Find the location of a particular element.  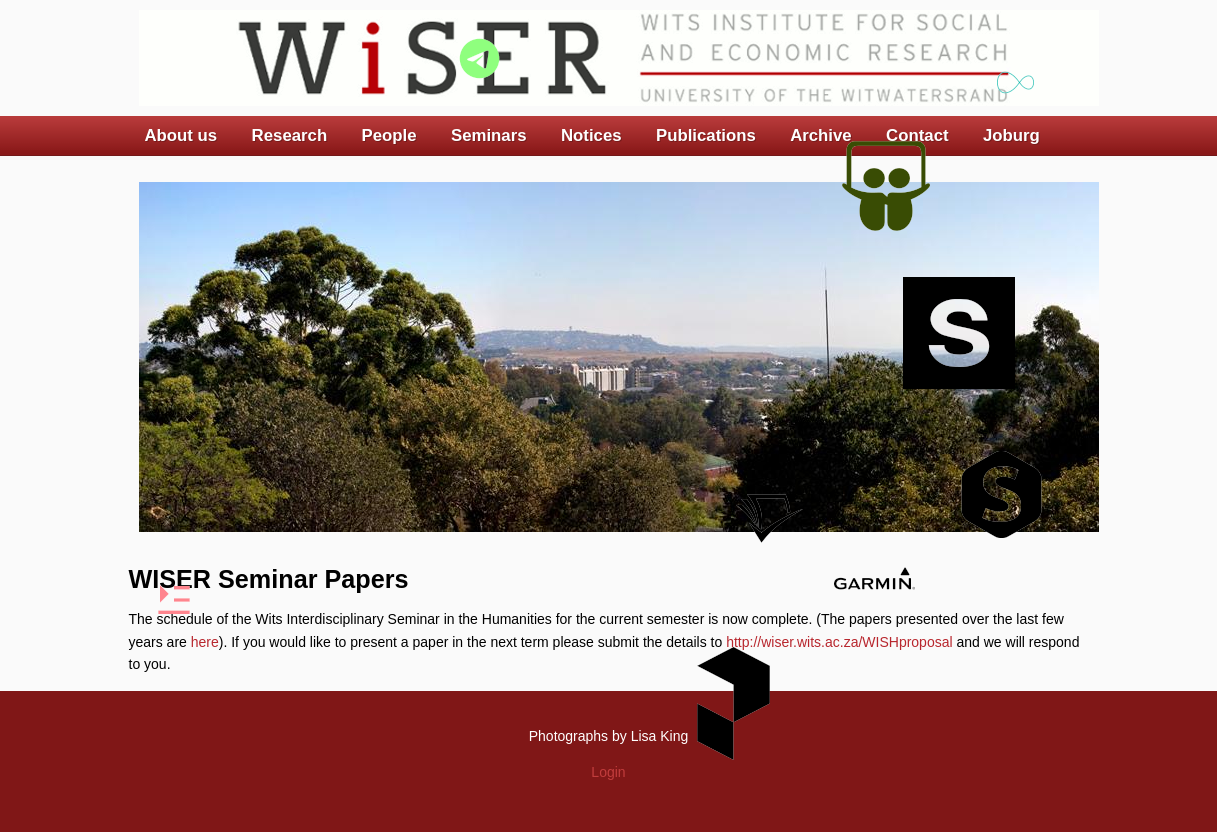

collapse the side menu or navigation panel is located at coordinates (174, 600).